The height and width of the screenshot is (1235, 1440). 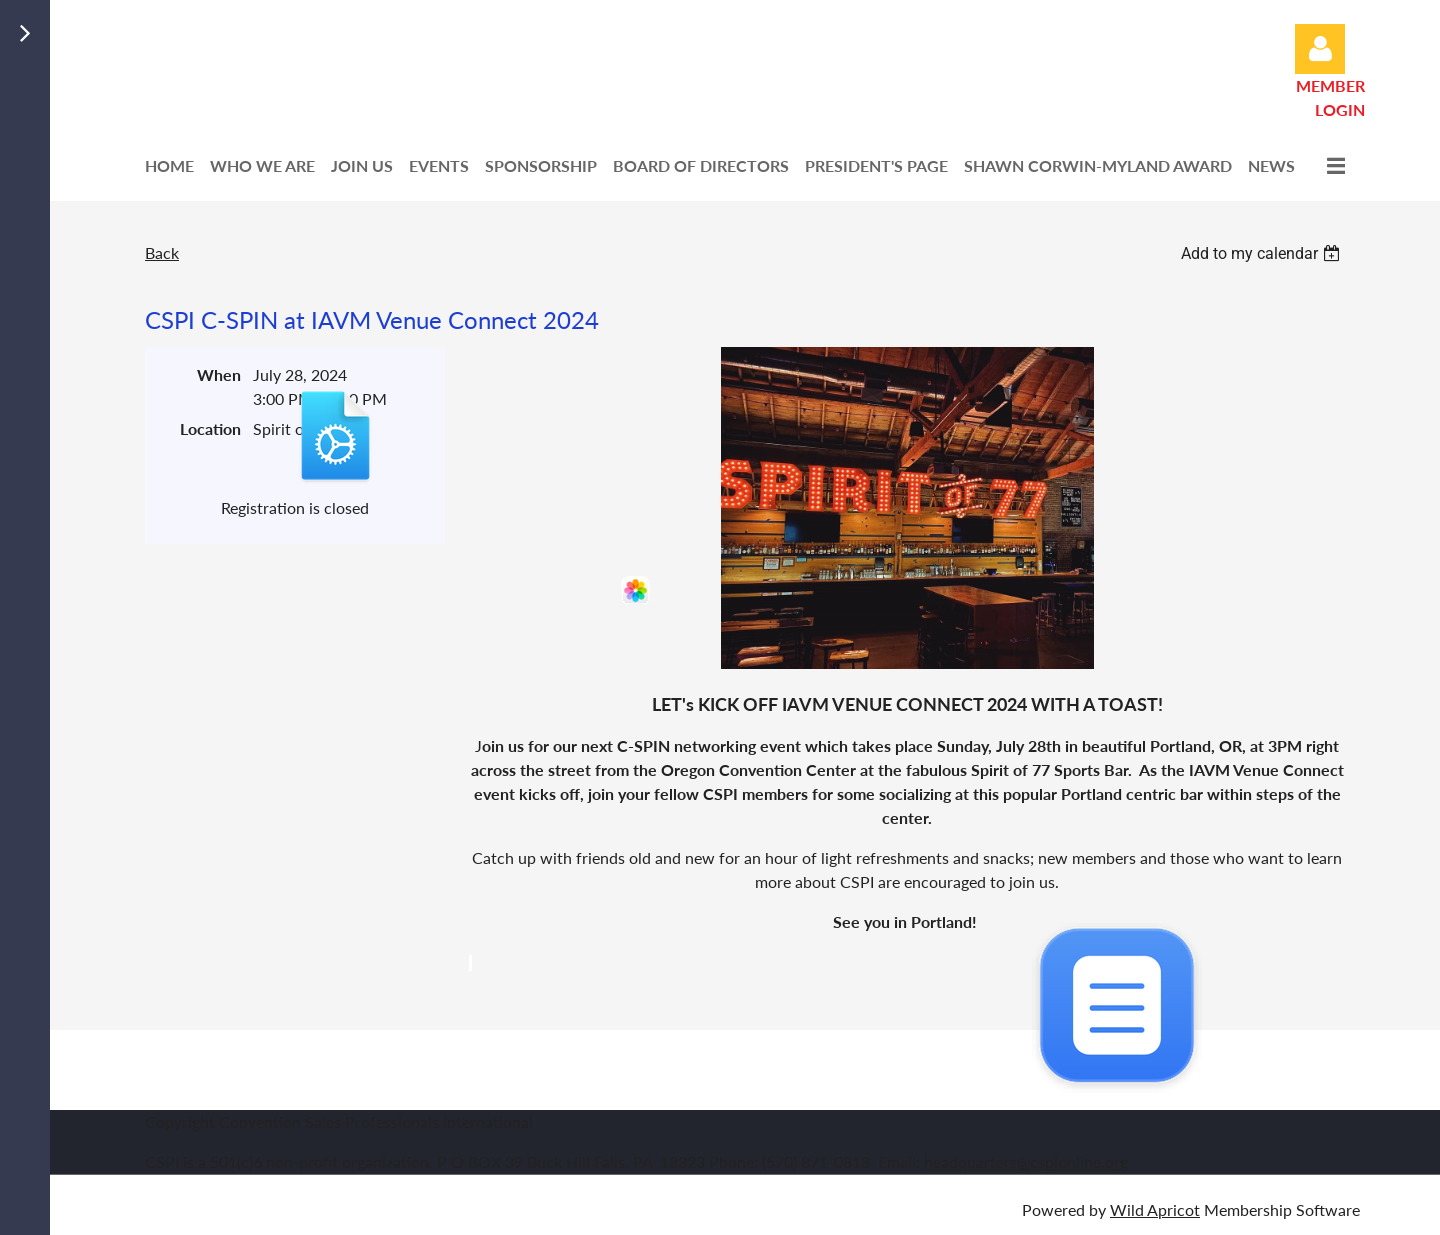 What do you see at coordinates (635, 590) in the screenshot?
I see `open the Photos app` at bounding box center [635, 590].